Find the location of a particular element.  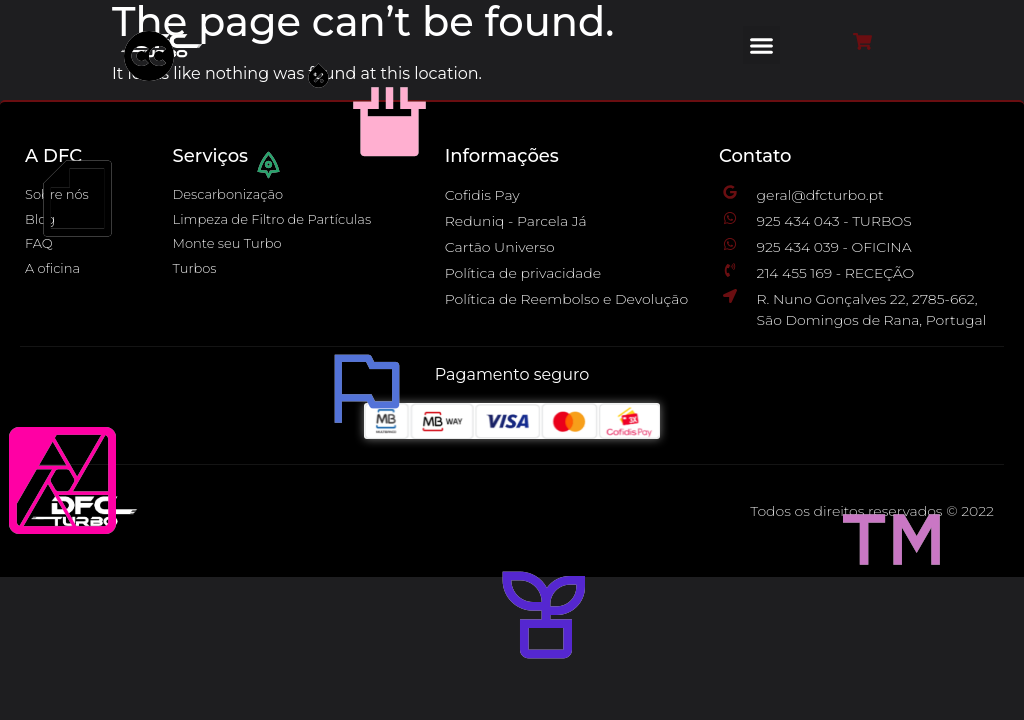

indicates current humidity level is located at coordinates (318, 76).